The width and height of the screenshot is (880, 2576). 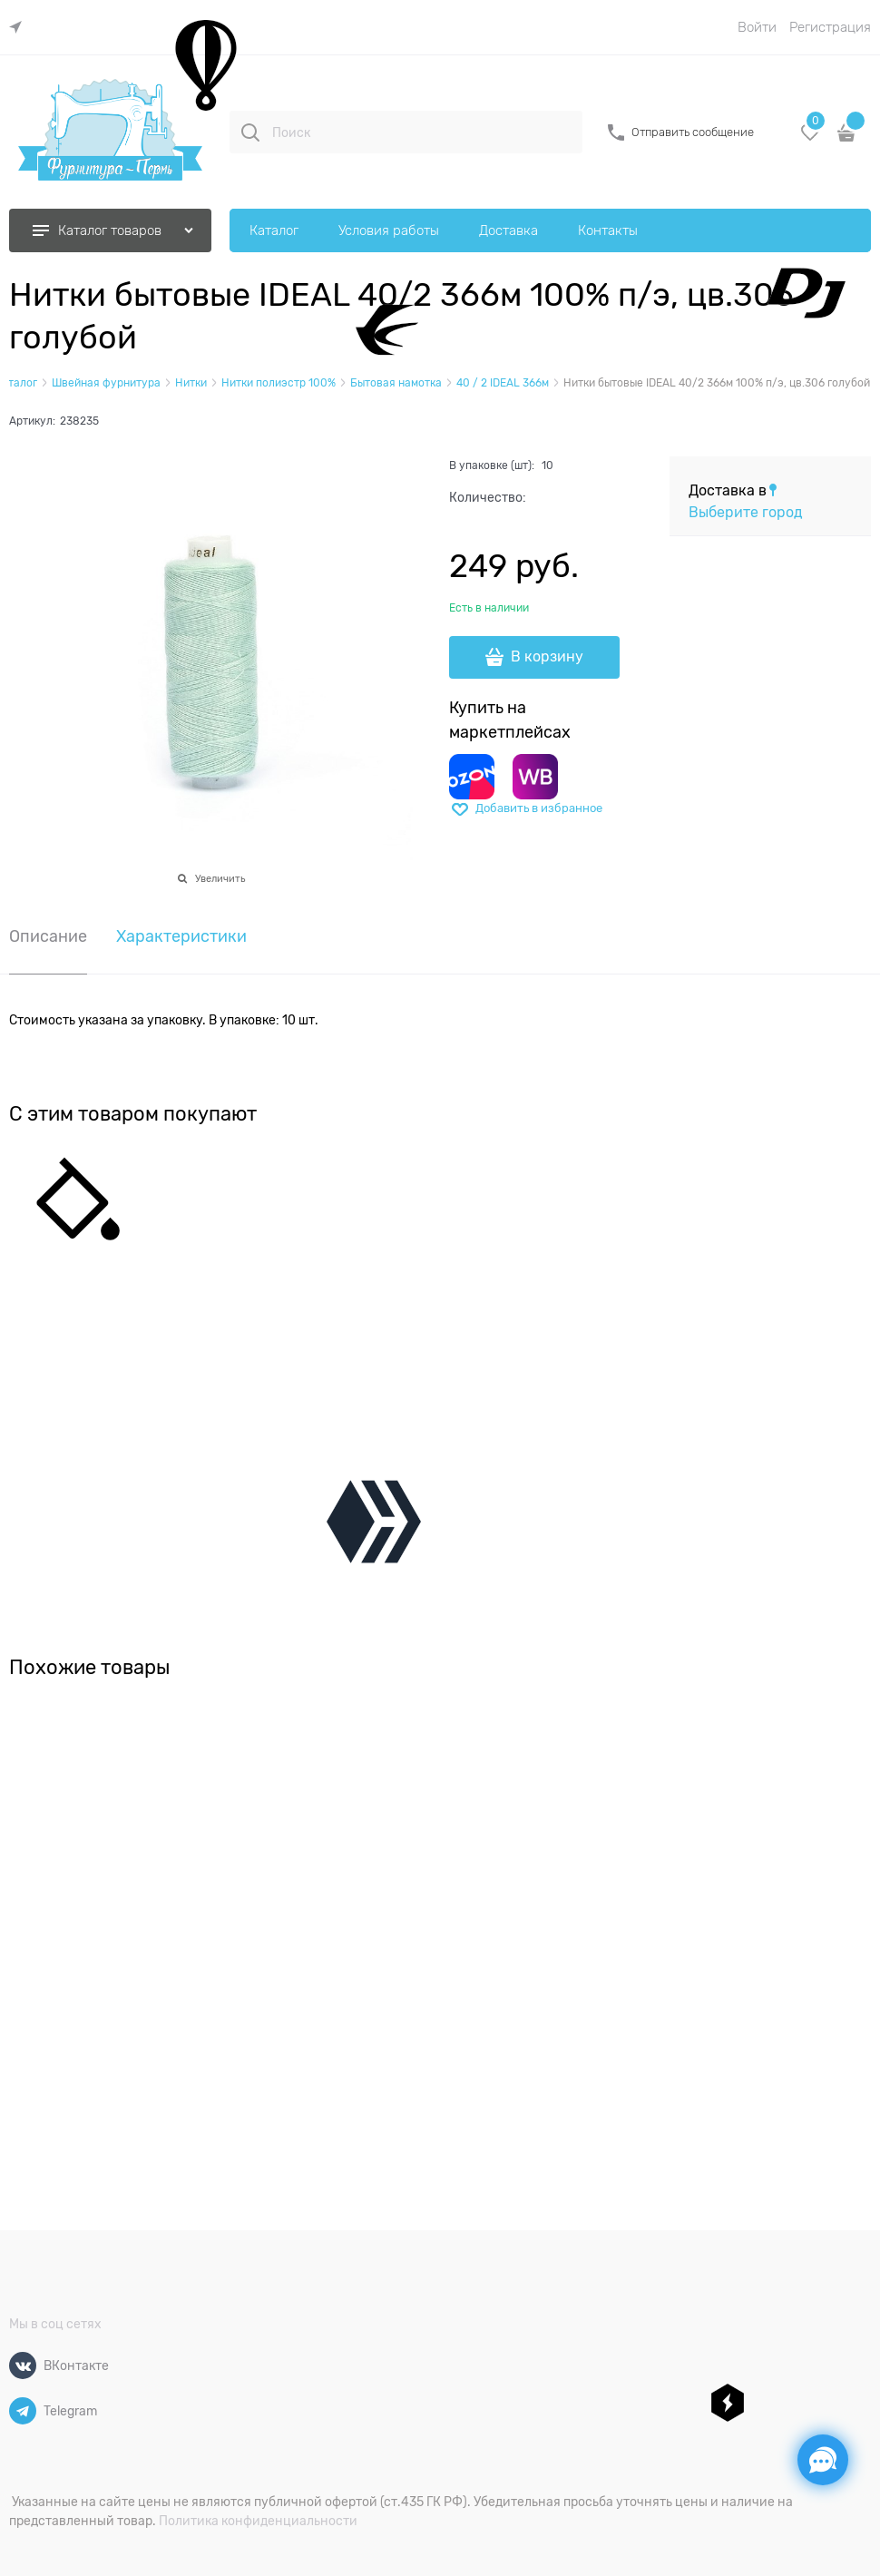 What do you see at coordinates (386, 329) in the screenshot?
I see `china eastern airlines logo` at bounding box center [386, 329].